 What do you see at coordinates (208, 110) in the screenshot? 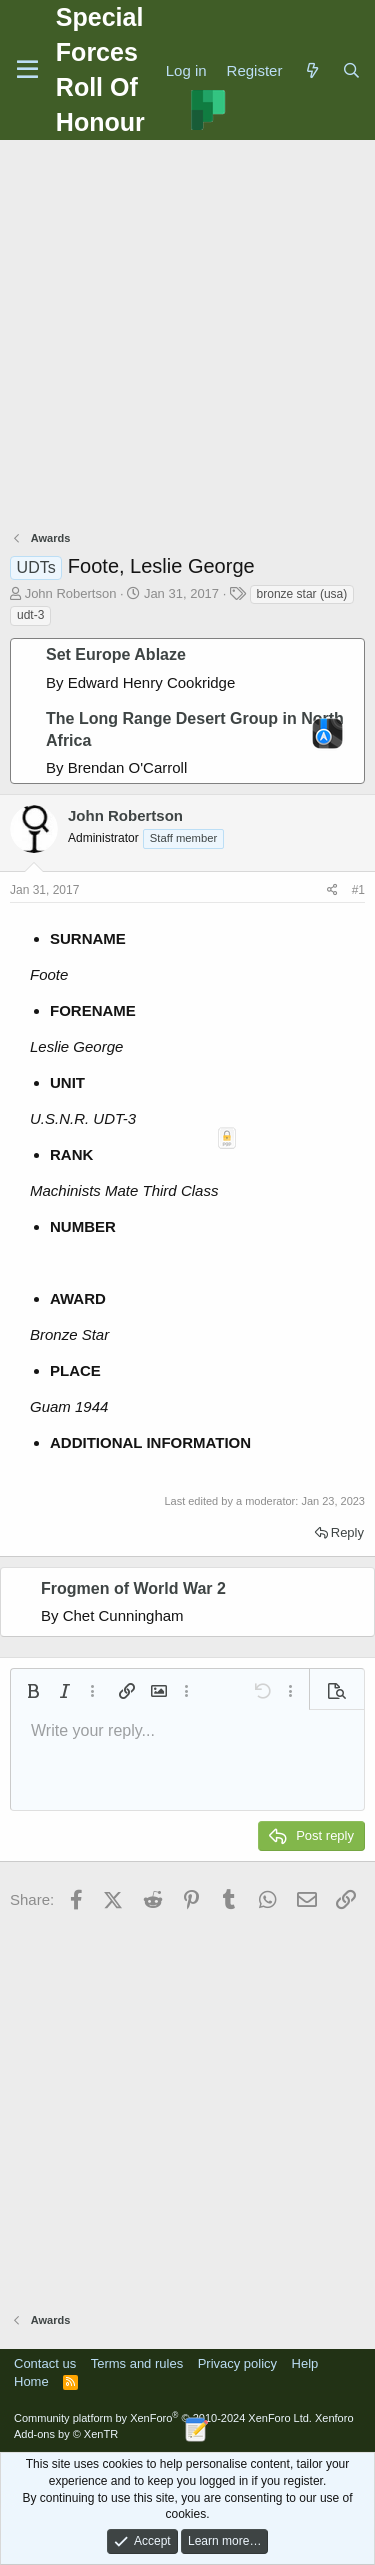
I see `open microsoft planner app` at bounding box center [208, 110].